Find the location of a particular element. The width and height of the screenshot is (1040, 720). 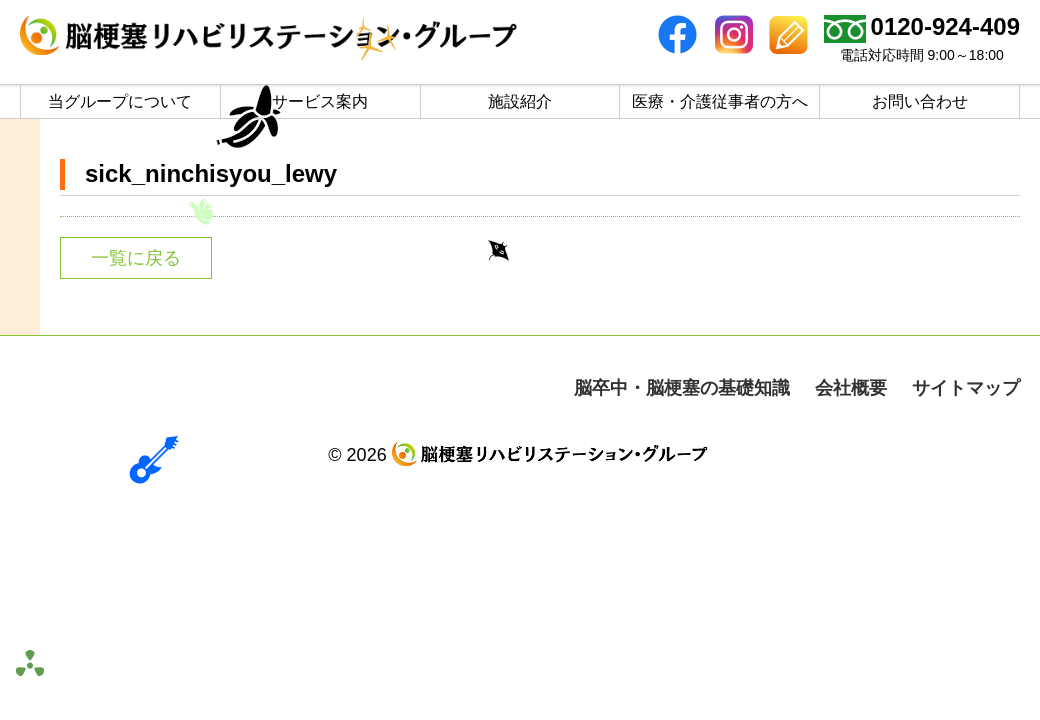

indicates manta ray or marine life content is located at coordinates (498, 250).